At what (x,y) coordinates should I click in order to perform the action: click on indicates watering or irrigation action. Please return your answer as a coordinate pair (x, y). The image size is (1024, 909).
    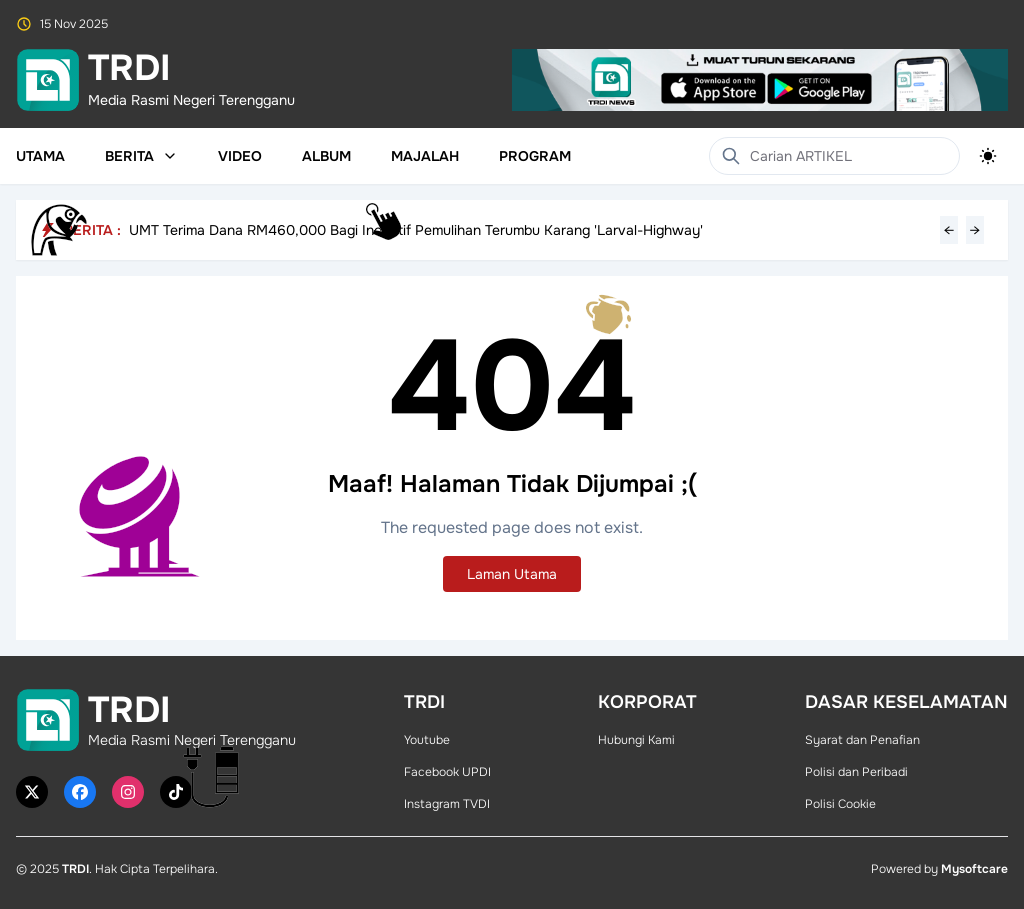
    Looking at the image, I should click on (608, 314).